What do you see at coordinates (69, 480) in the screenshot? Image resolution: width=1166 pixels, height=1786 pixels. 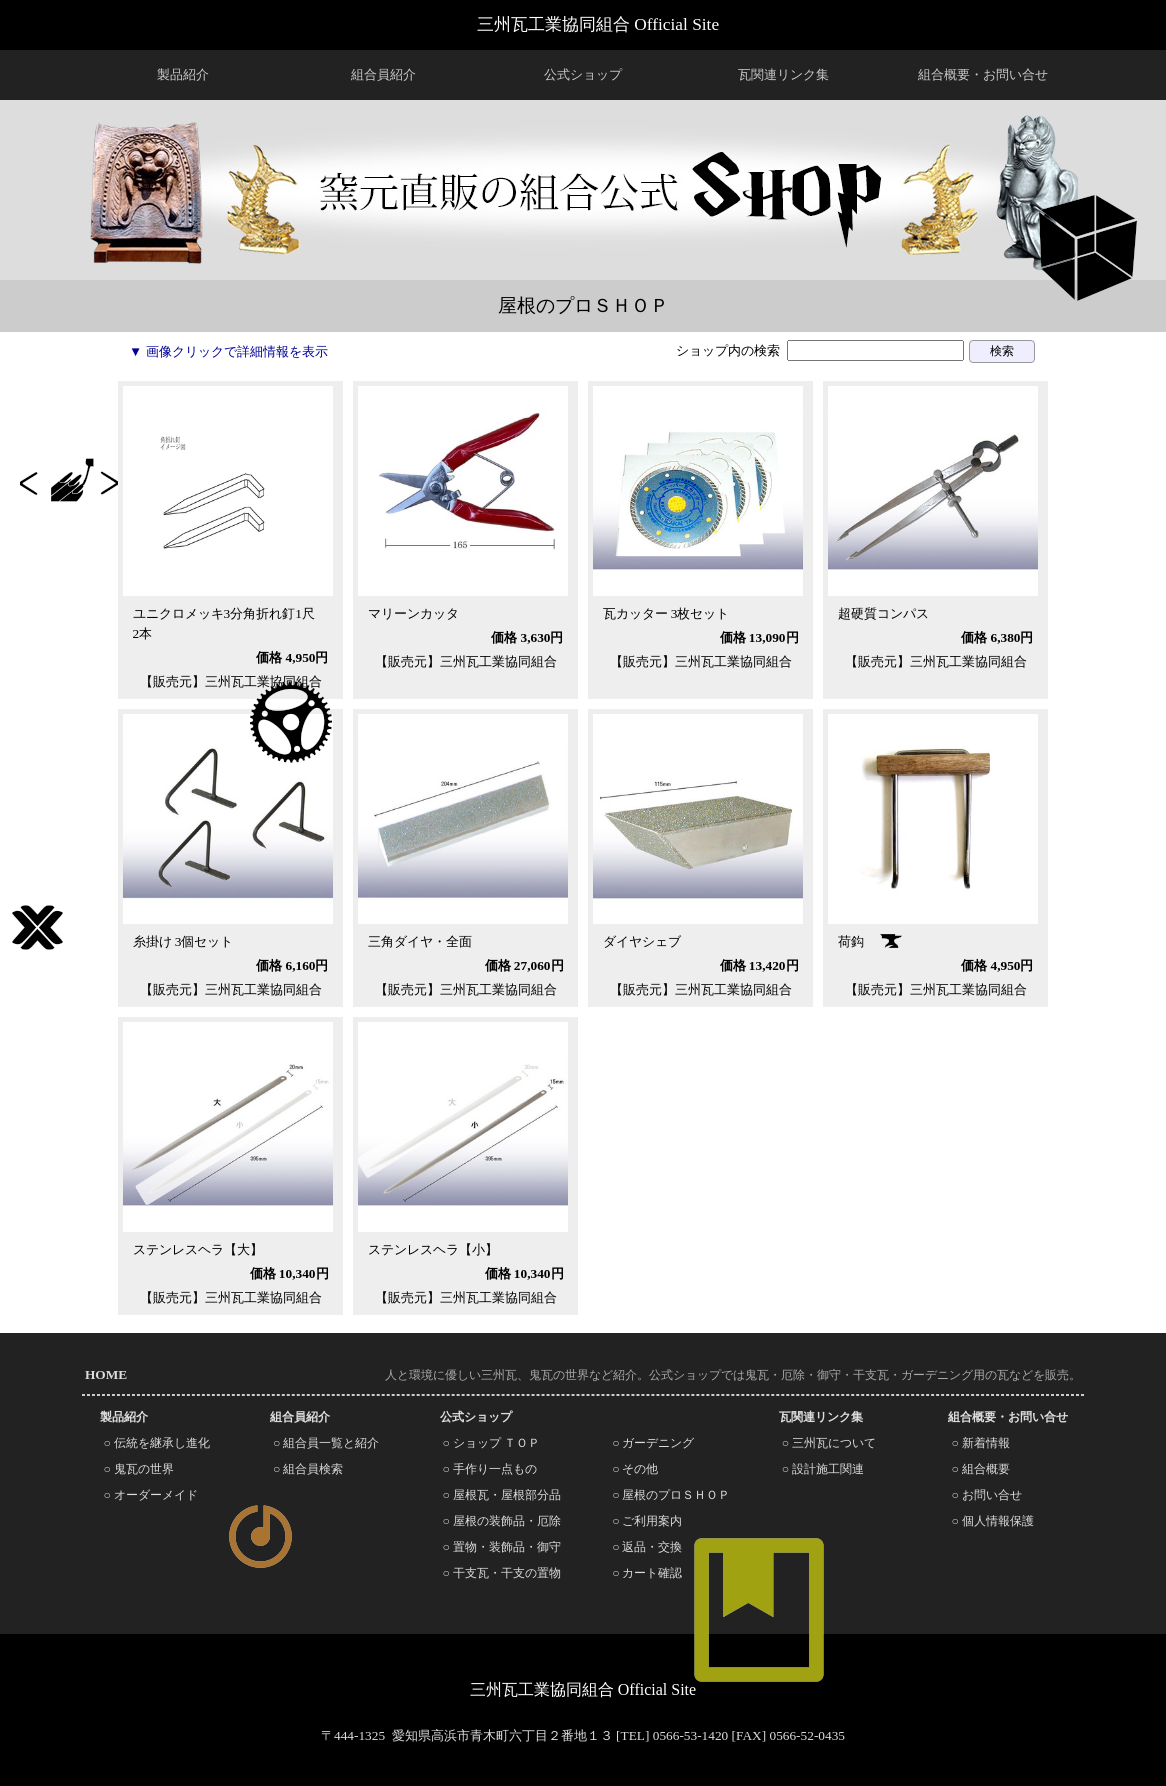 I see `styled-components library logo` at bounding box center [69, 480].